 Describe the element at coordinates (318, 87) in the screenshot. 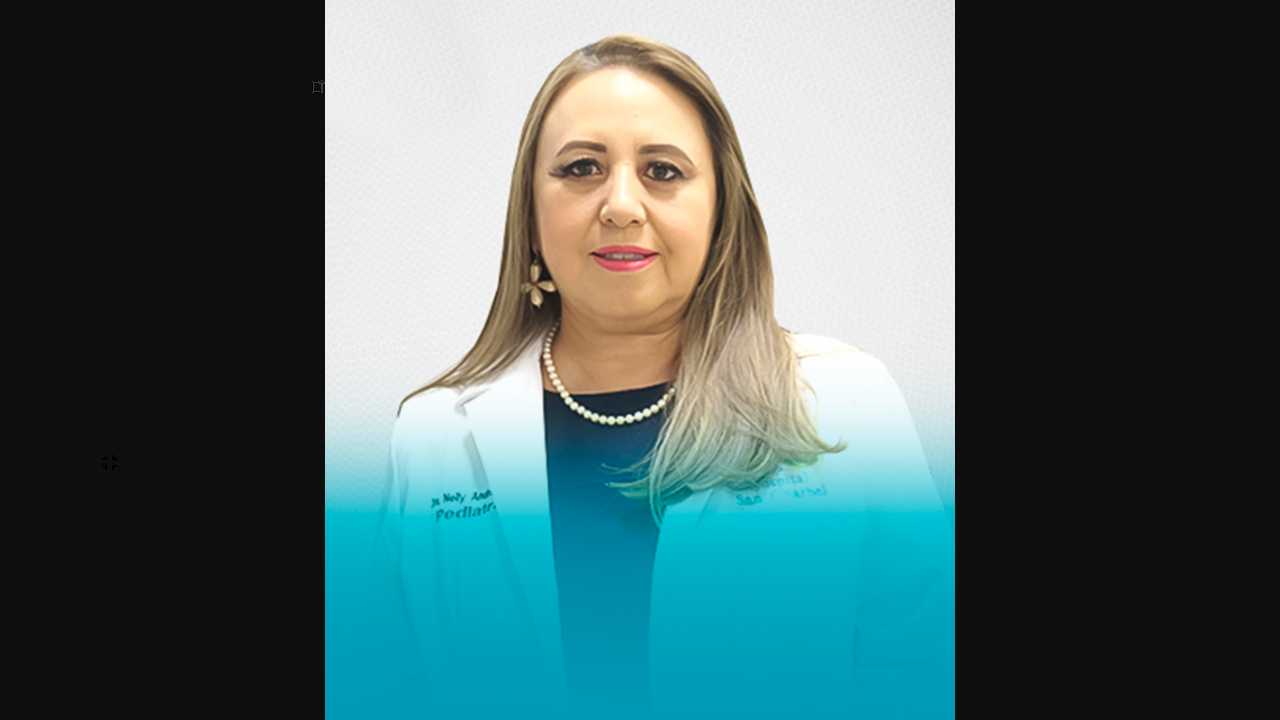

I see `auto-fit content to top edge` at that location.